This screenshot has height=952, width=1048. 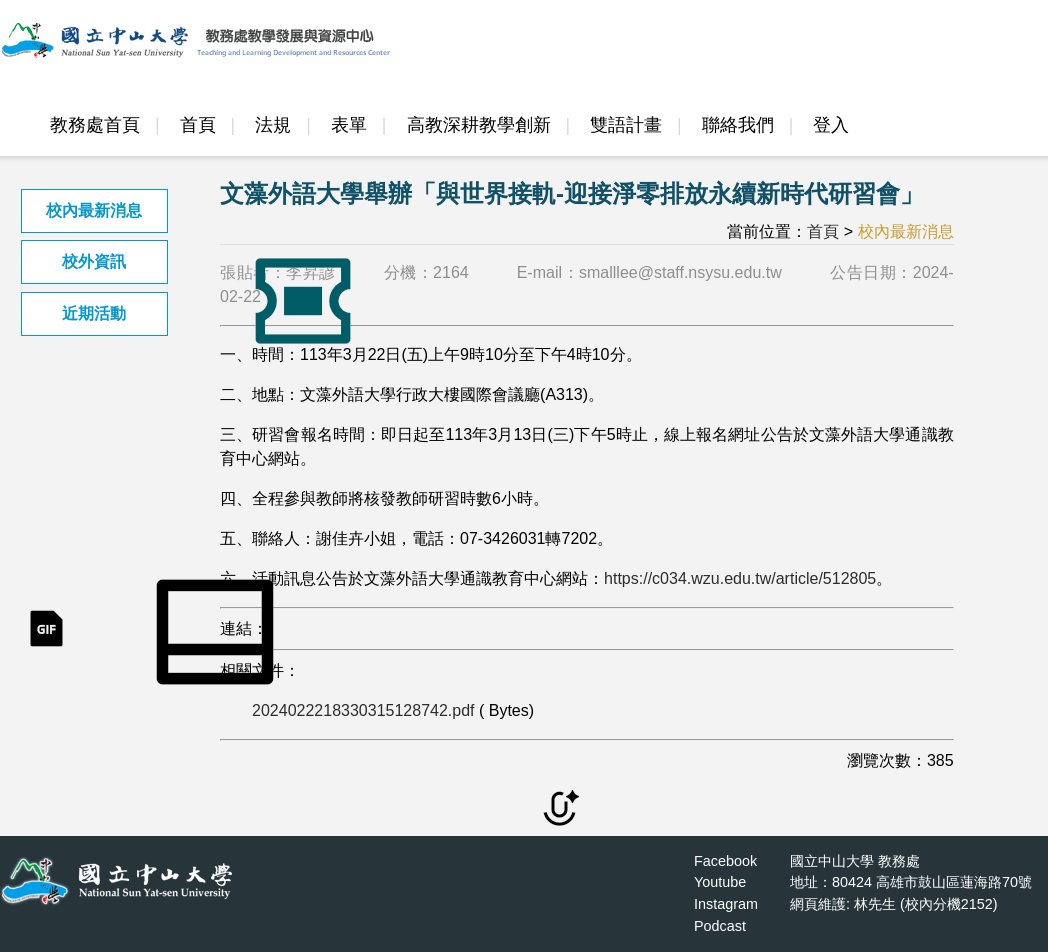 What do you see at coordinates (303, 301) in the screenshot?
I see `view your tickets or passes` at bounding box center [303, 301].